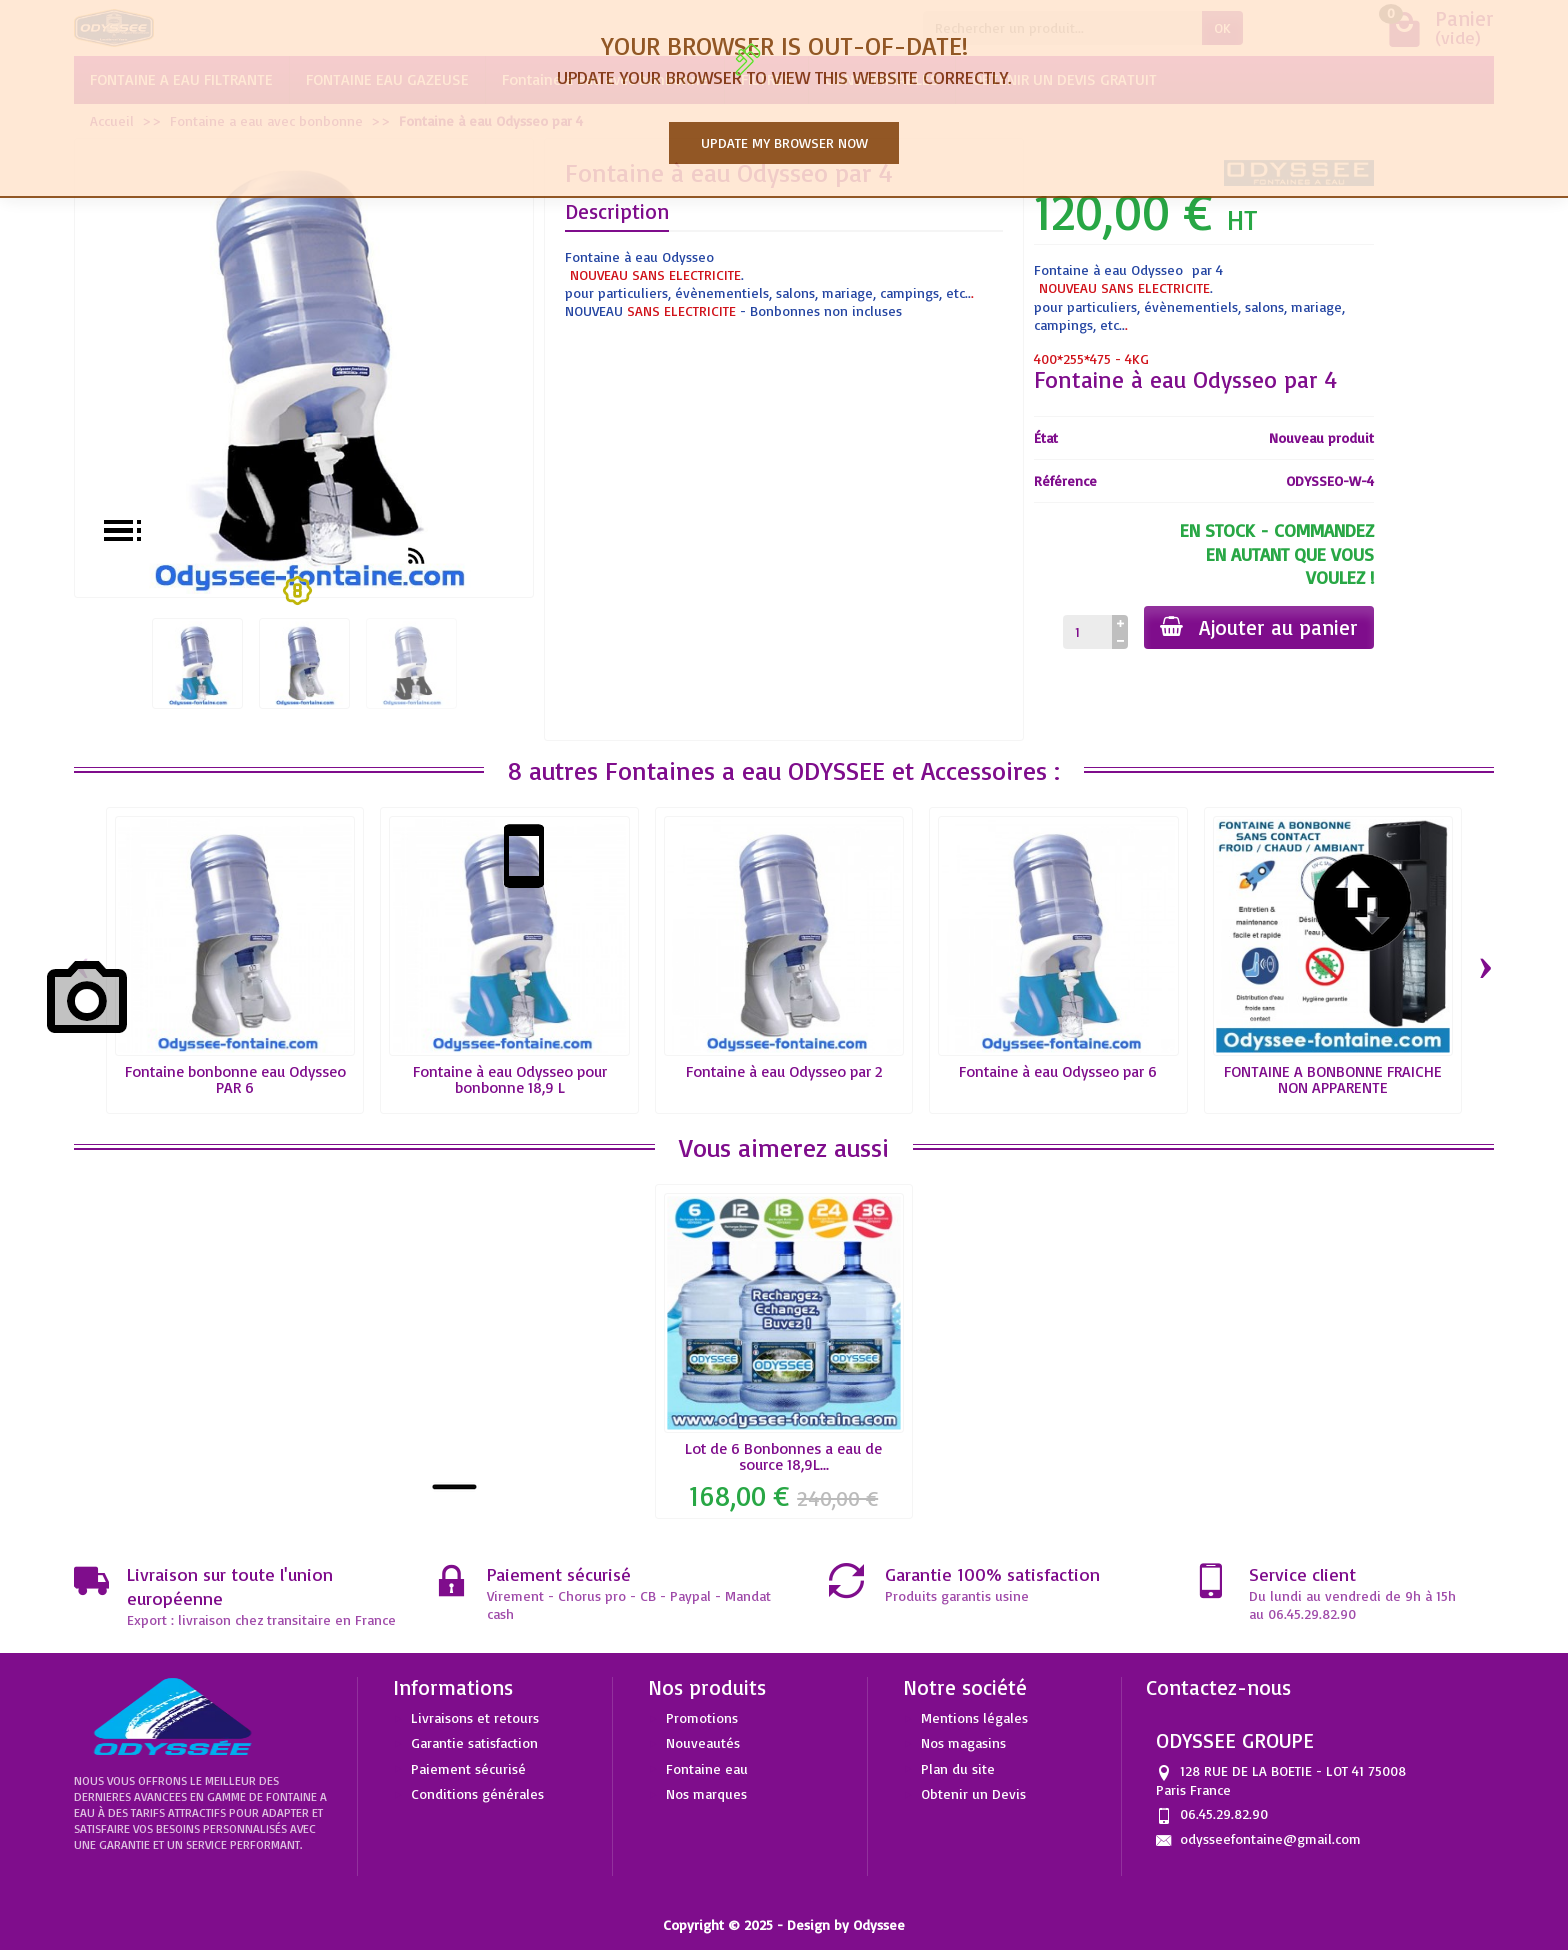  What do you see at coordinates (122, 530) in the screenshot?
I see `view table of contents` at bounding box center [122, 530].